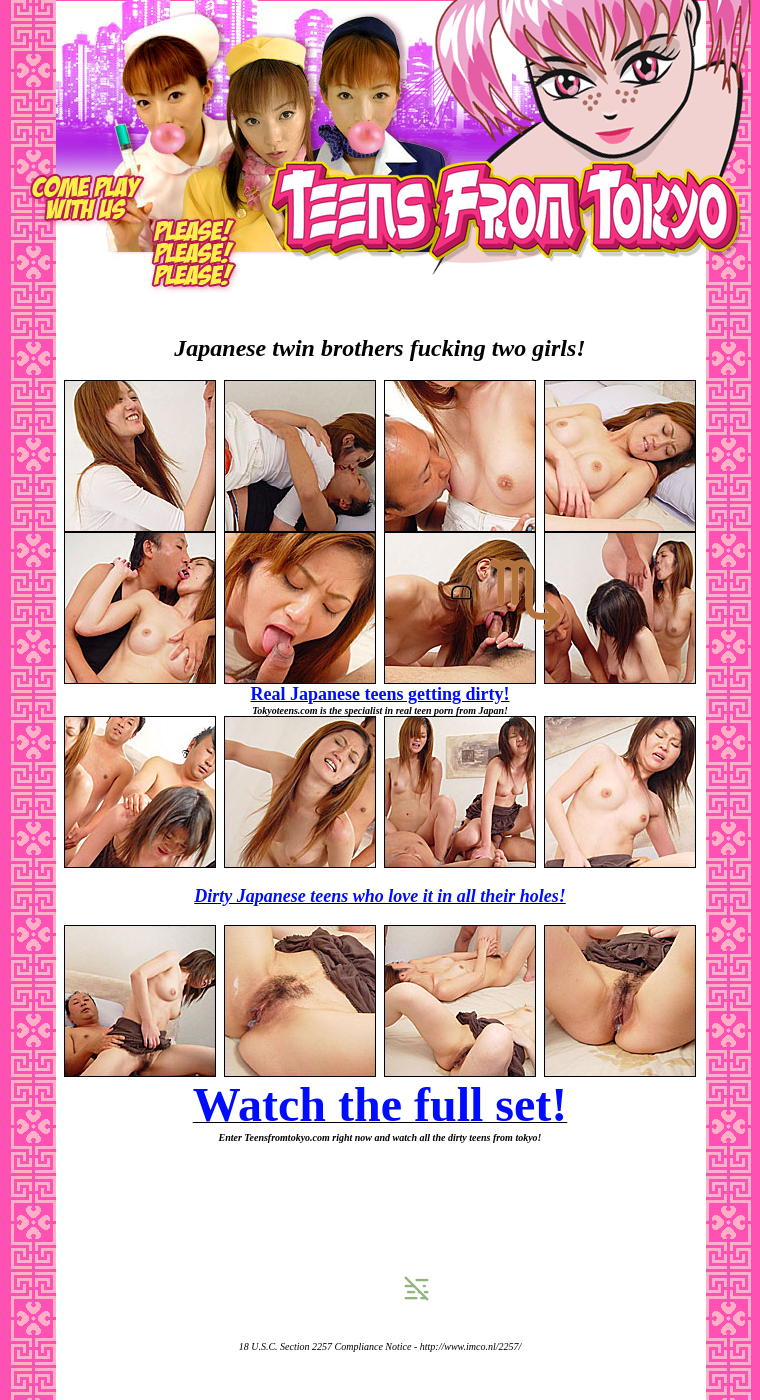 This screenshot has width=760, height=1400. I want to click on indicates a tab or panel header element, so click(461, 592).